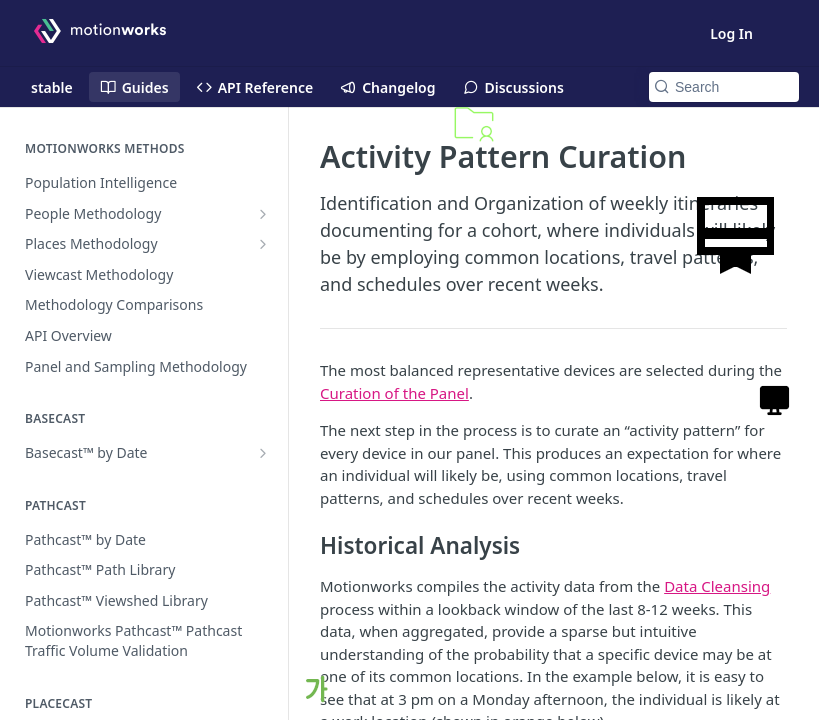 This screenshot has height=720, width=819. I want to click on access user-specific files or documents, so click(474, 122).